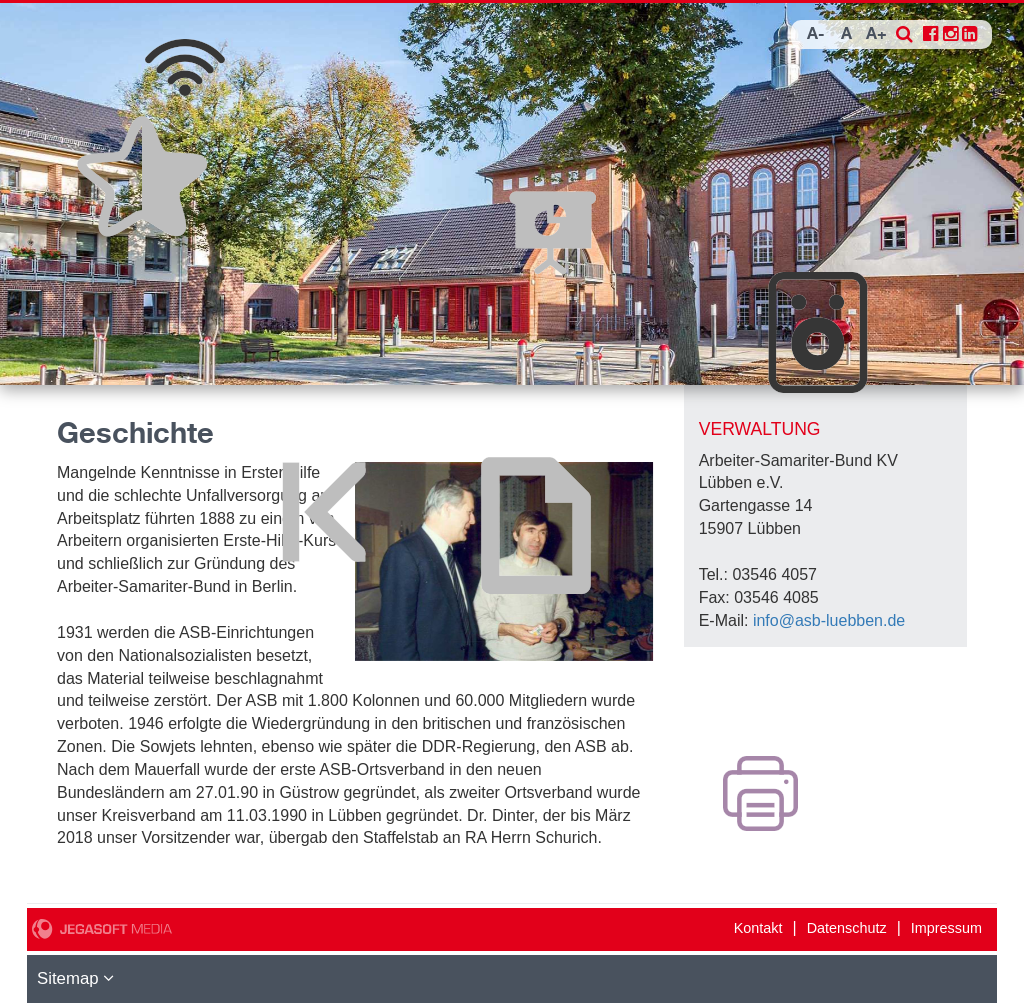 The image size is (1024, 1003). I want to click on print the current document, so click(760, 793).